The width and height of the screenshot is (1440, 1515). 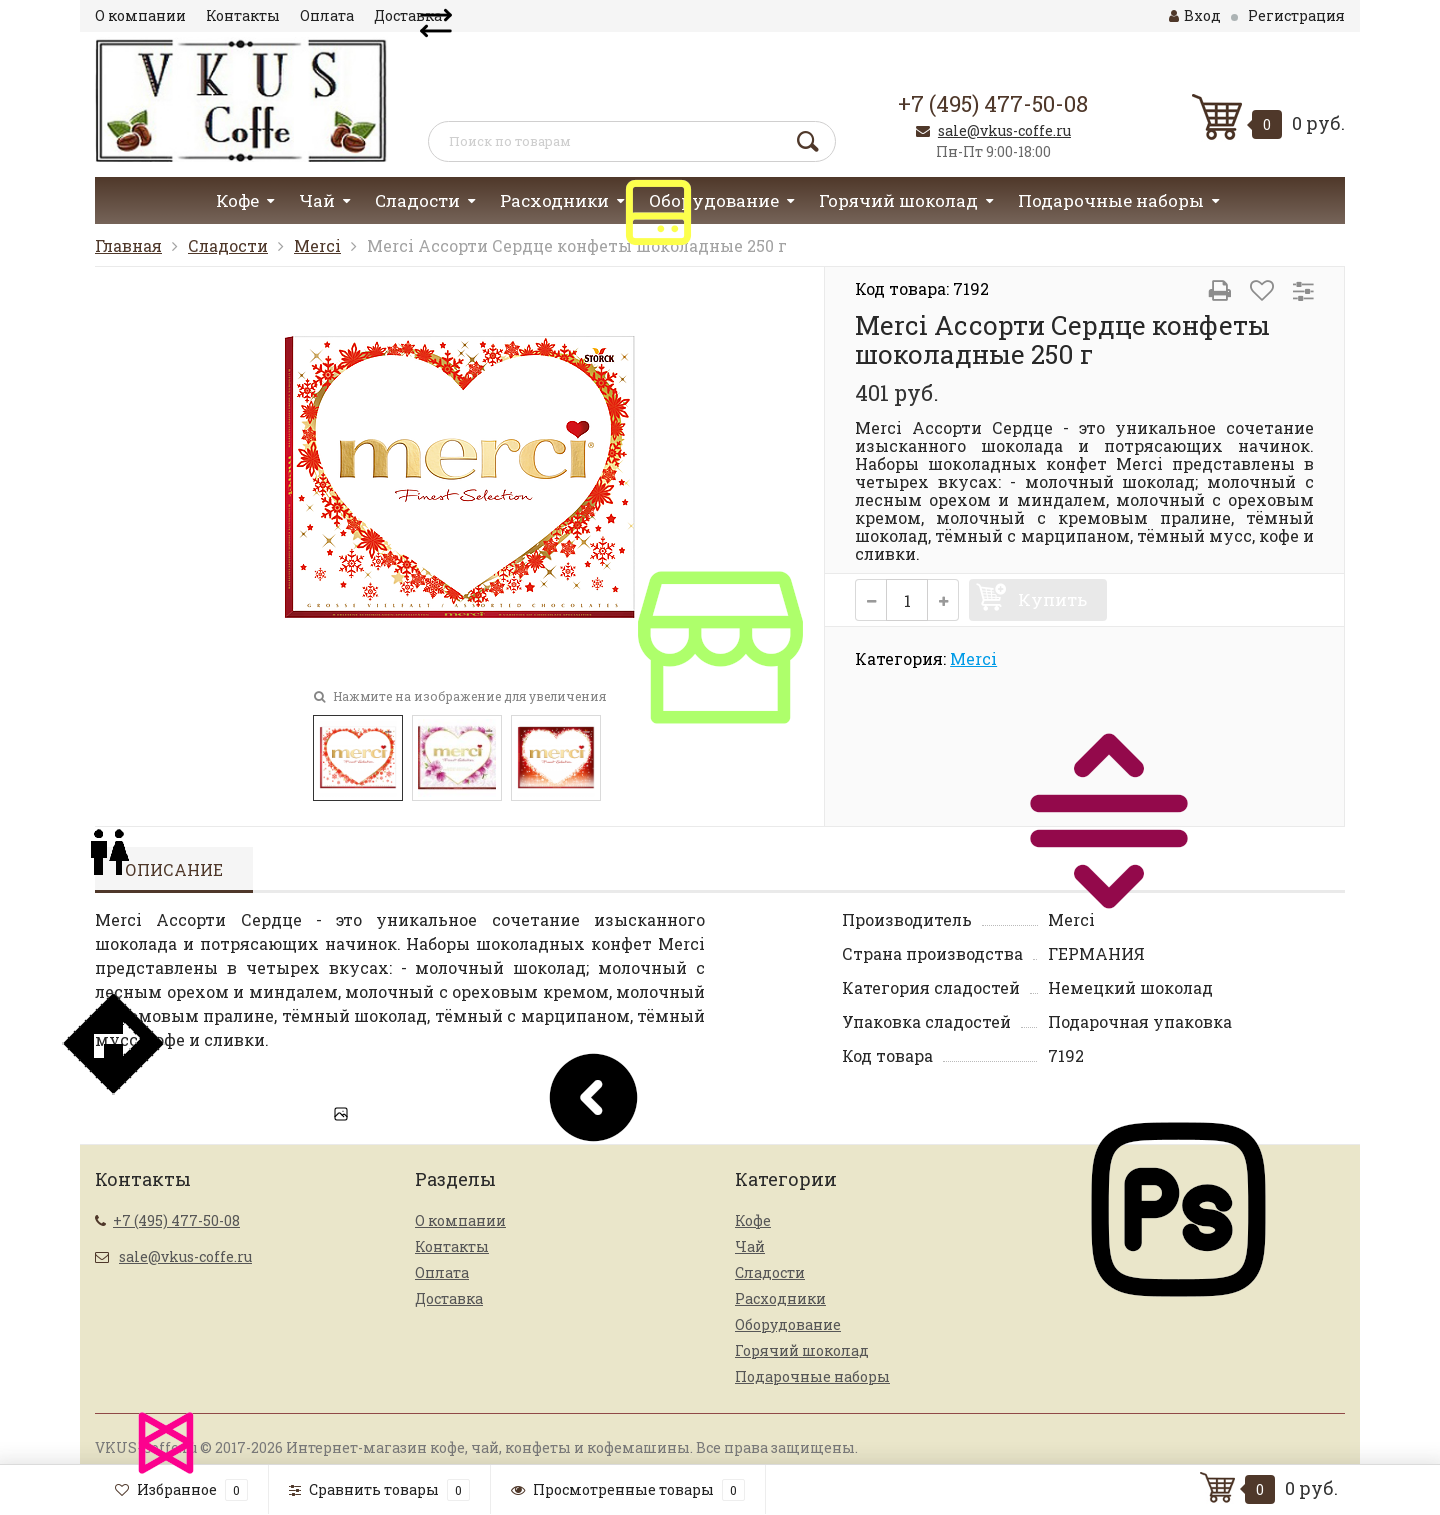 I want to click on get directions to a destination, so click(x=113, y=1043).